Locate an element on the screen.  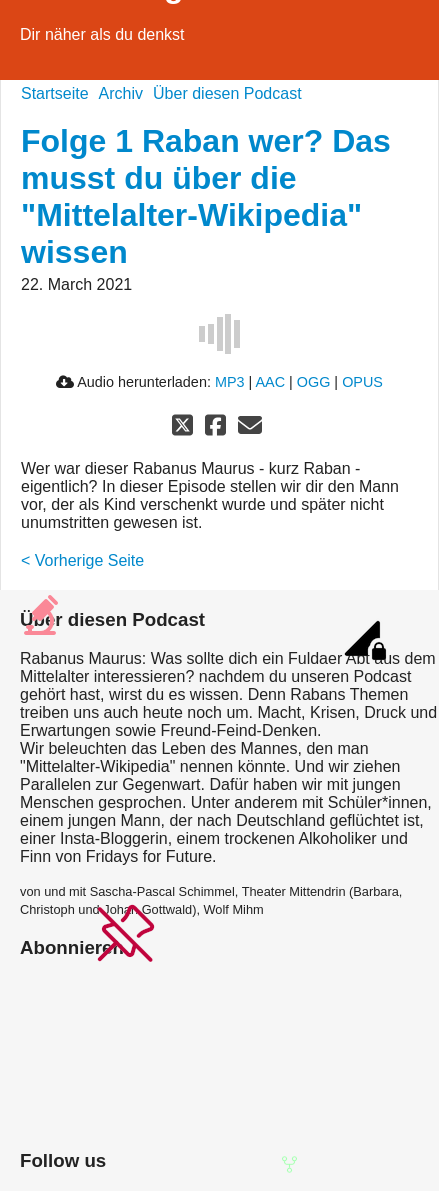
indicates a secured or password-protected network connection is located at coordinates (364, 640).